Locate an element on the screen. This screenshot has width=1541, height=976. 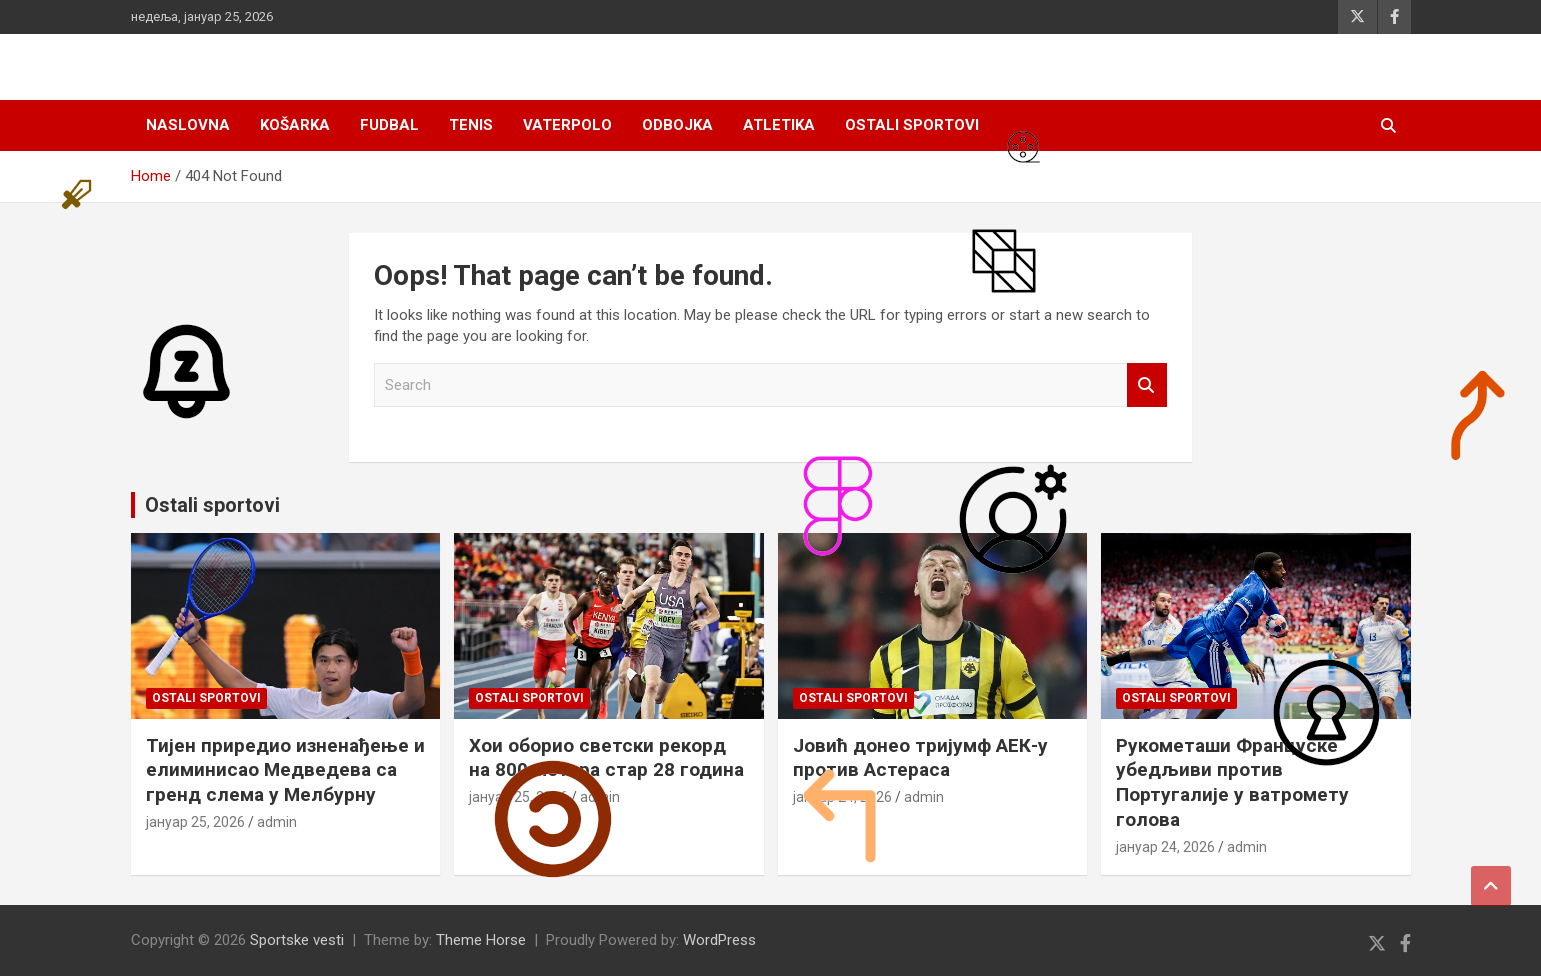
indicates copyleft licensing status is located at coordinates (553, 819).